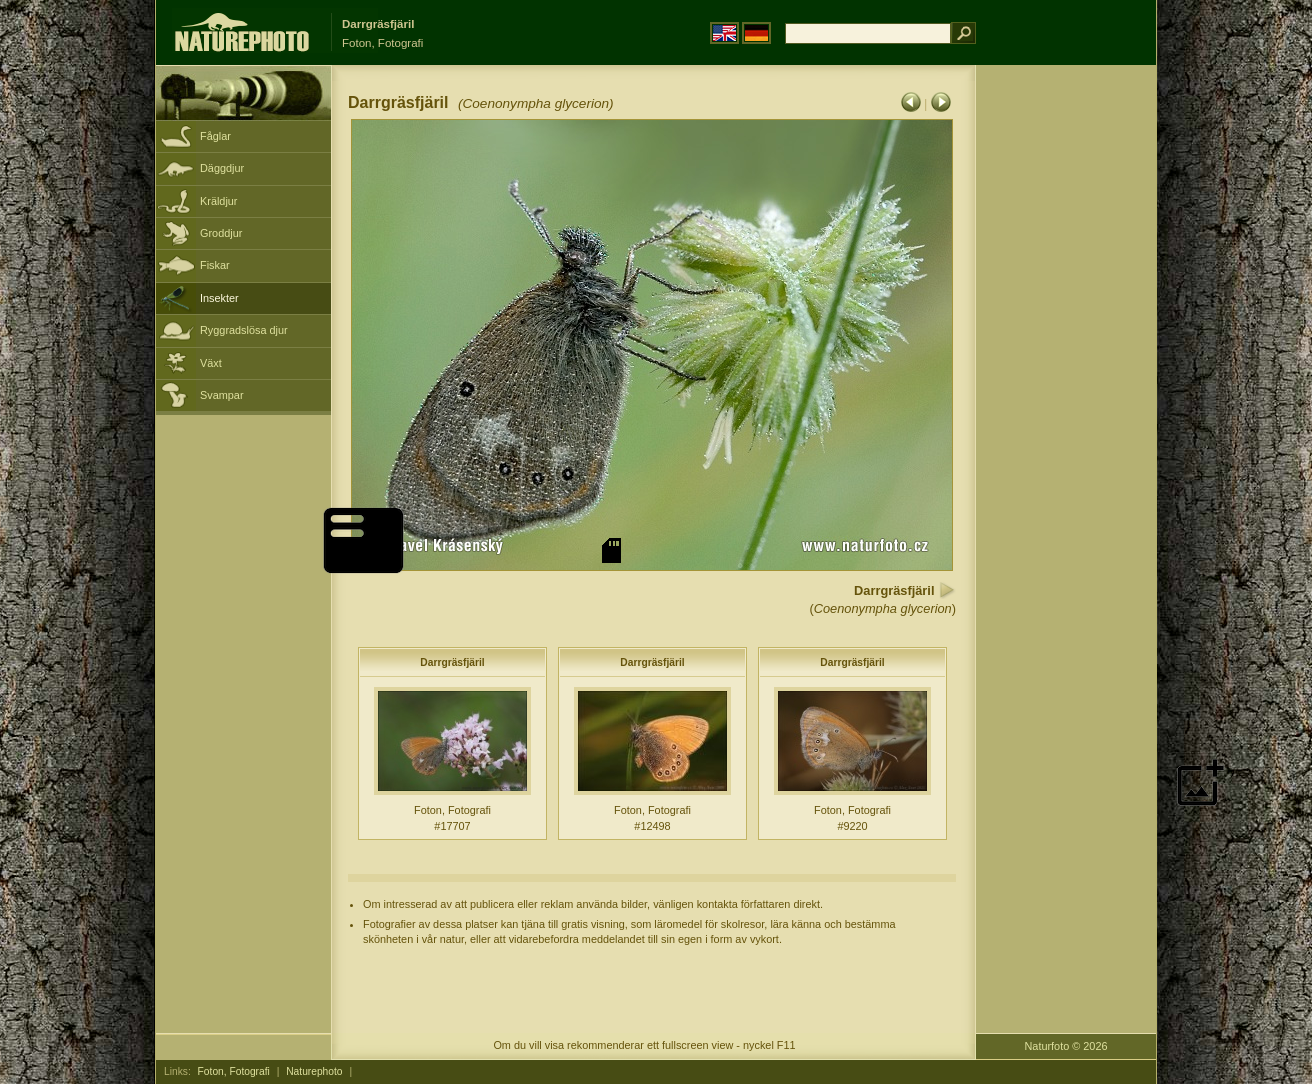 This screenshot has height=1084, width=1312. I want to click on view featured playlist, so click(363, 540).